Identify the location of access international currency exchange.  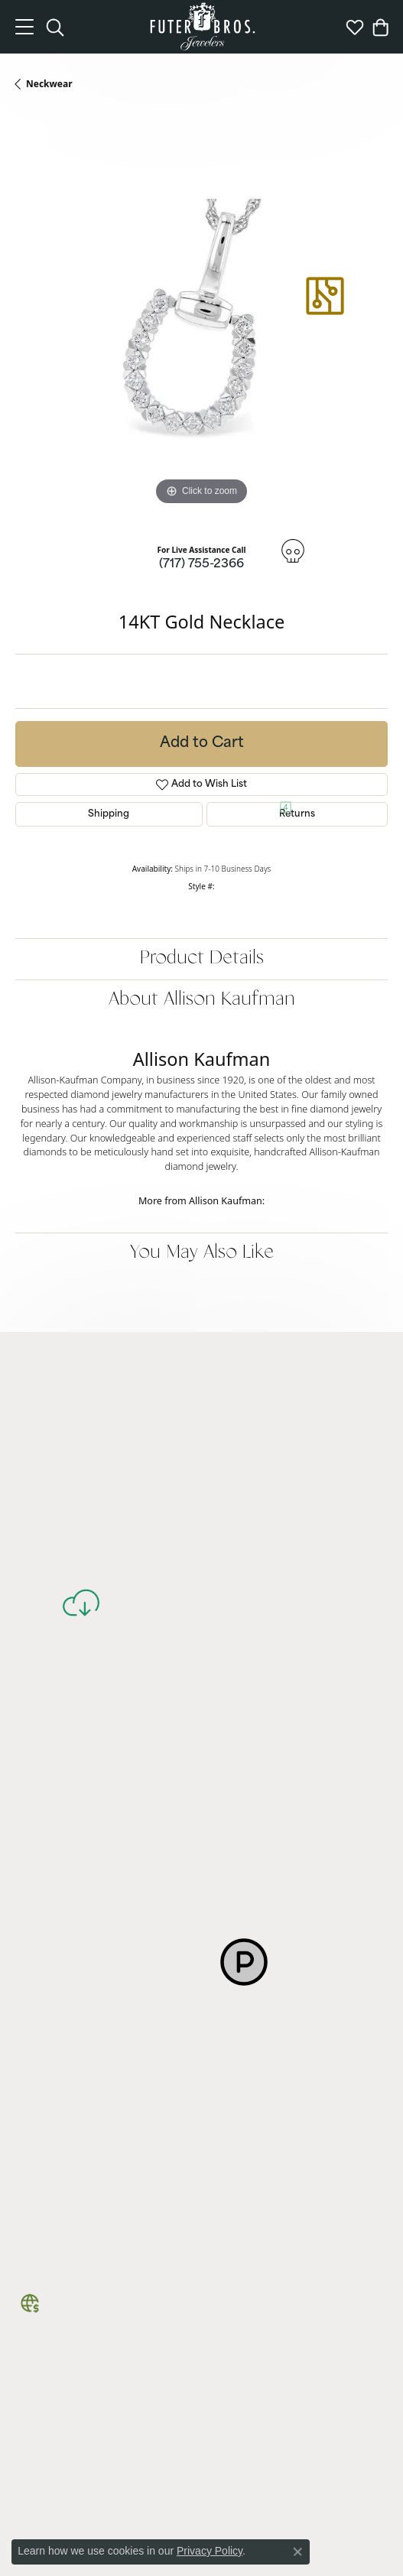
(30, 2303).